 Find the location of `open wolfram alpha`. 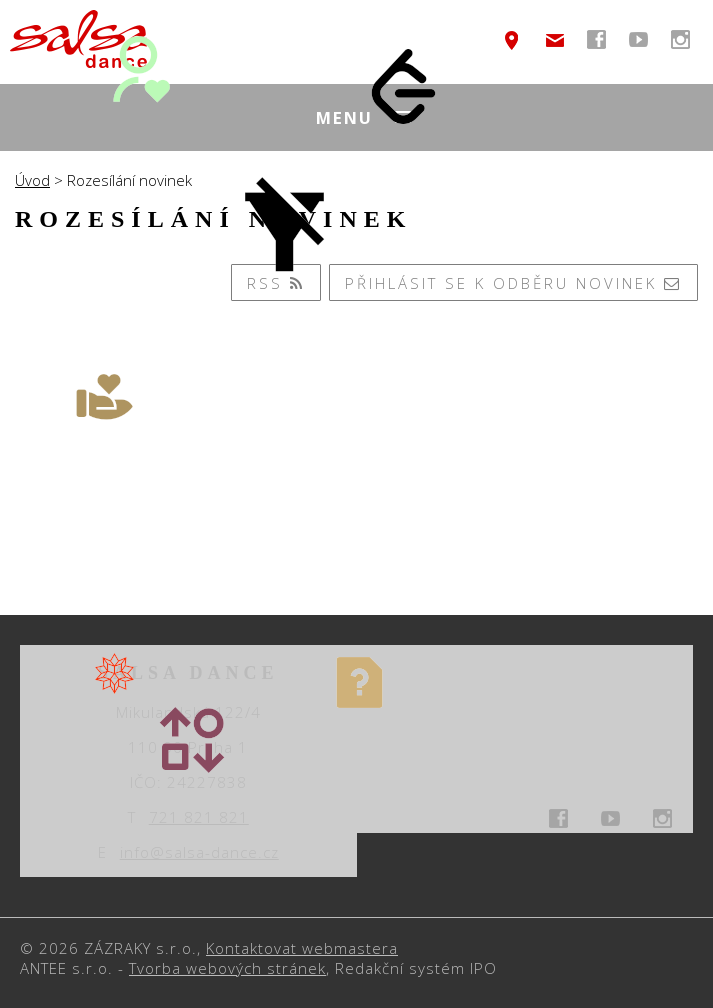

open wolfram alpha is located at coordinates (114, 673).